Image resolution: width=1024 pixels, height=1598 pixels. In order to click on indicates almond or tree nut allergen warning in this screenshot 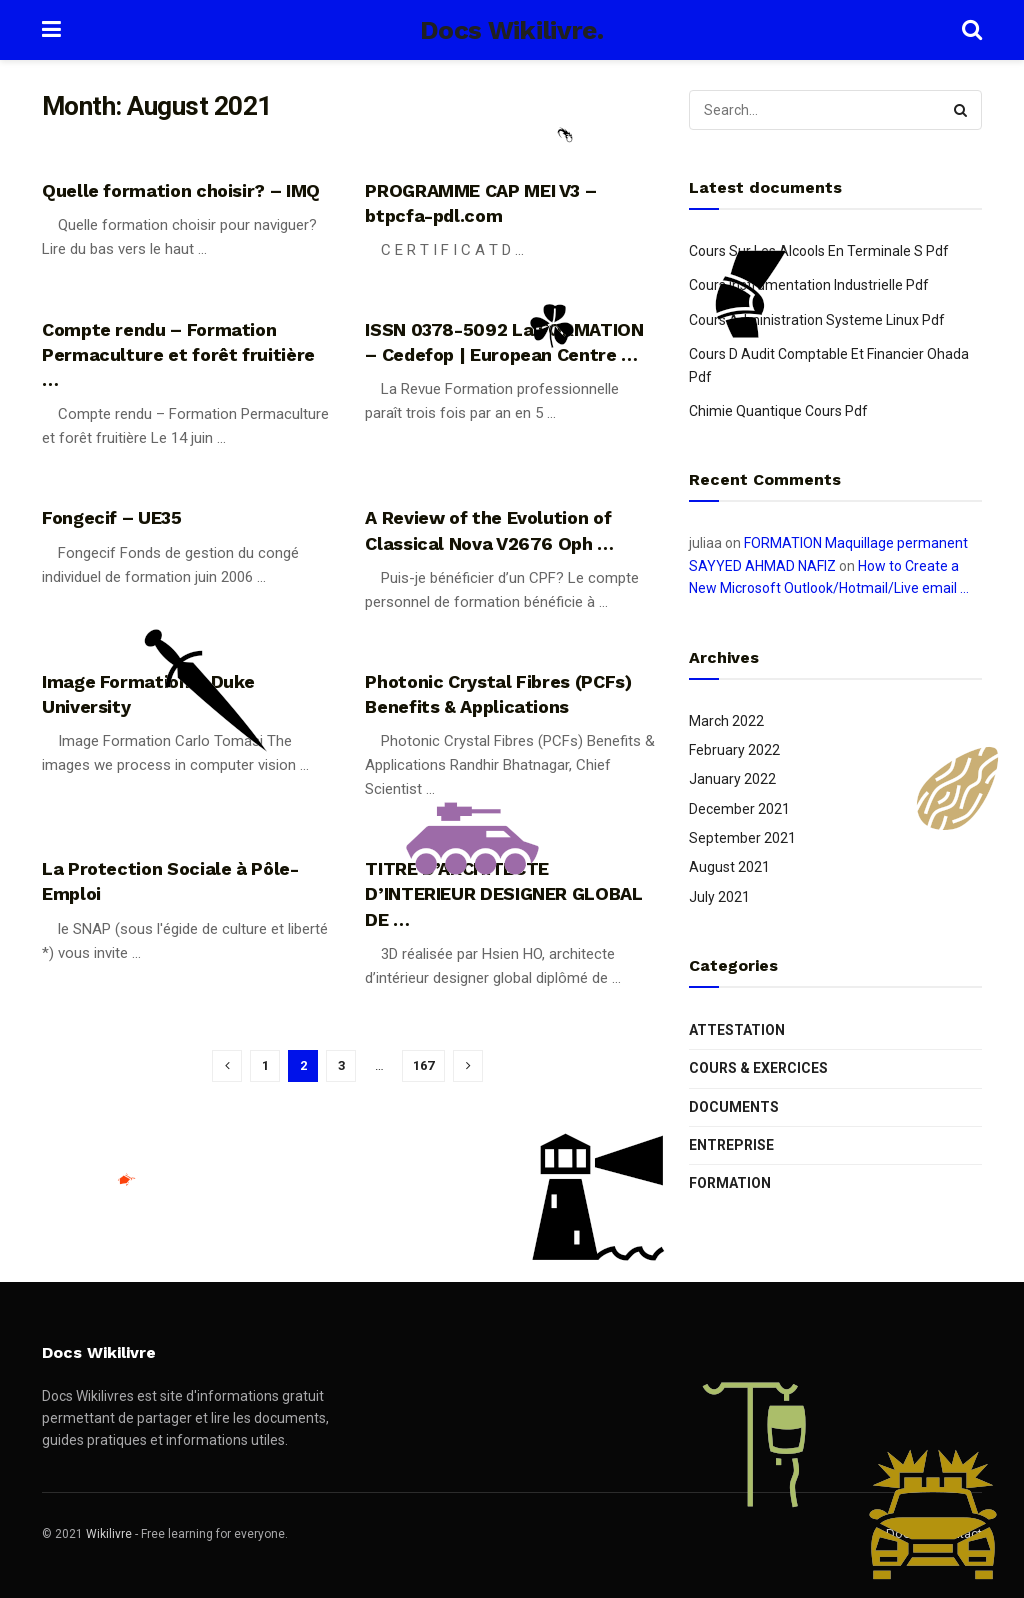, I will do `click(957, 788)`.